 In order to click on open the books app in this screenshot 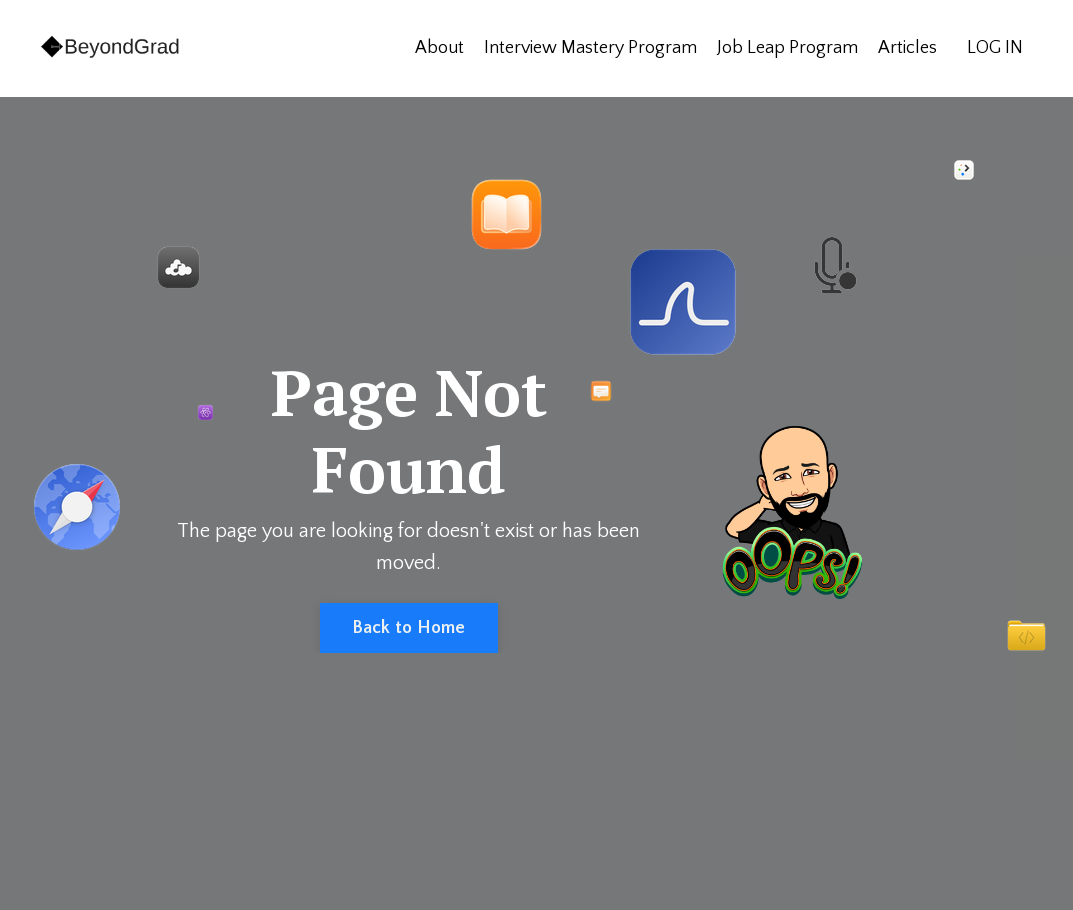, I will do `click(506, 214)`.